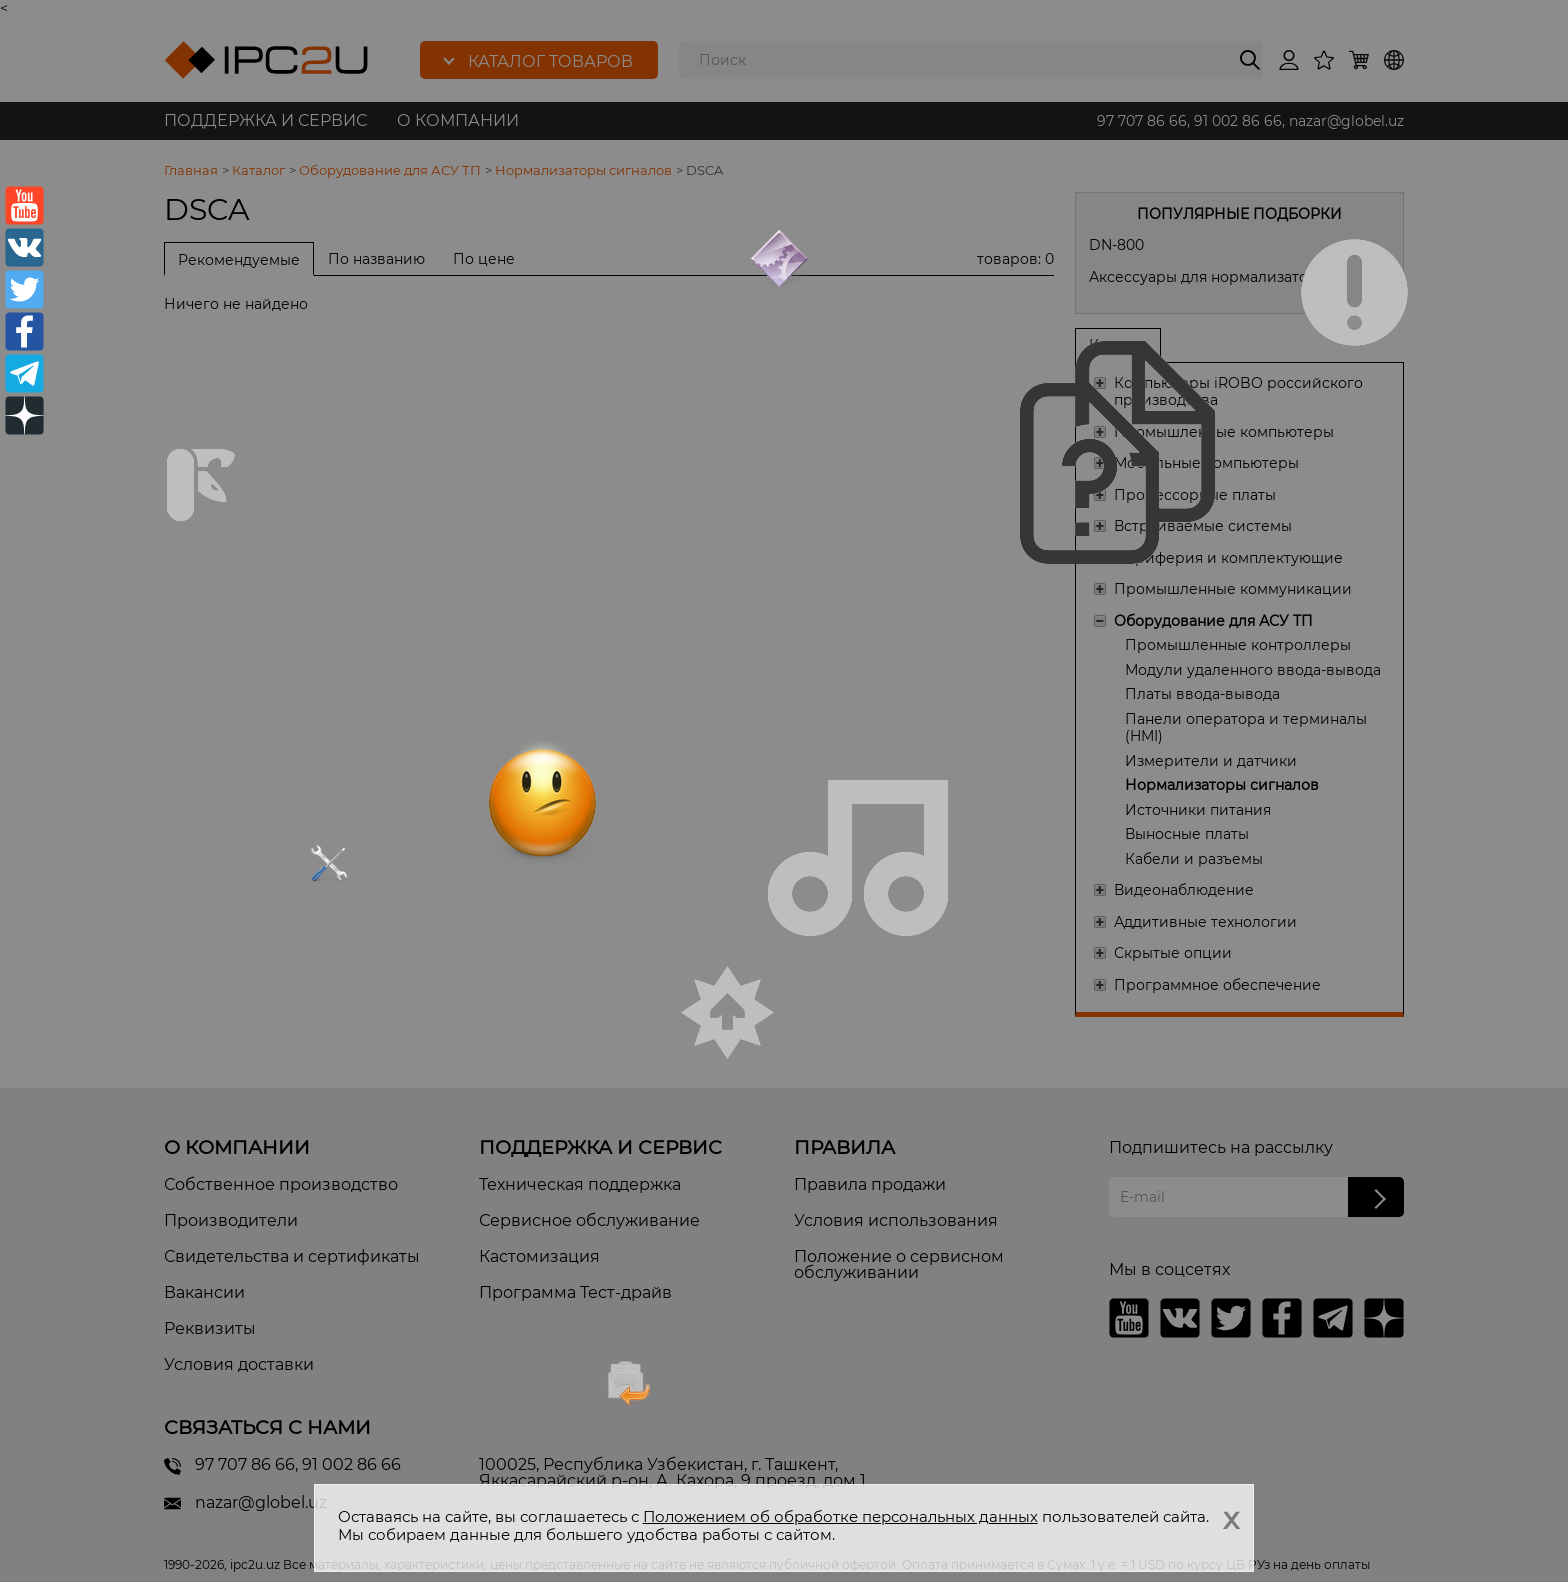 This screenshot has height=1582, width=1568. Describe the element at coordinates (1354, 292) in the screenshot. I see `indicates important or priority content` at that location.